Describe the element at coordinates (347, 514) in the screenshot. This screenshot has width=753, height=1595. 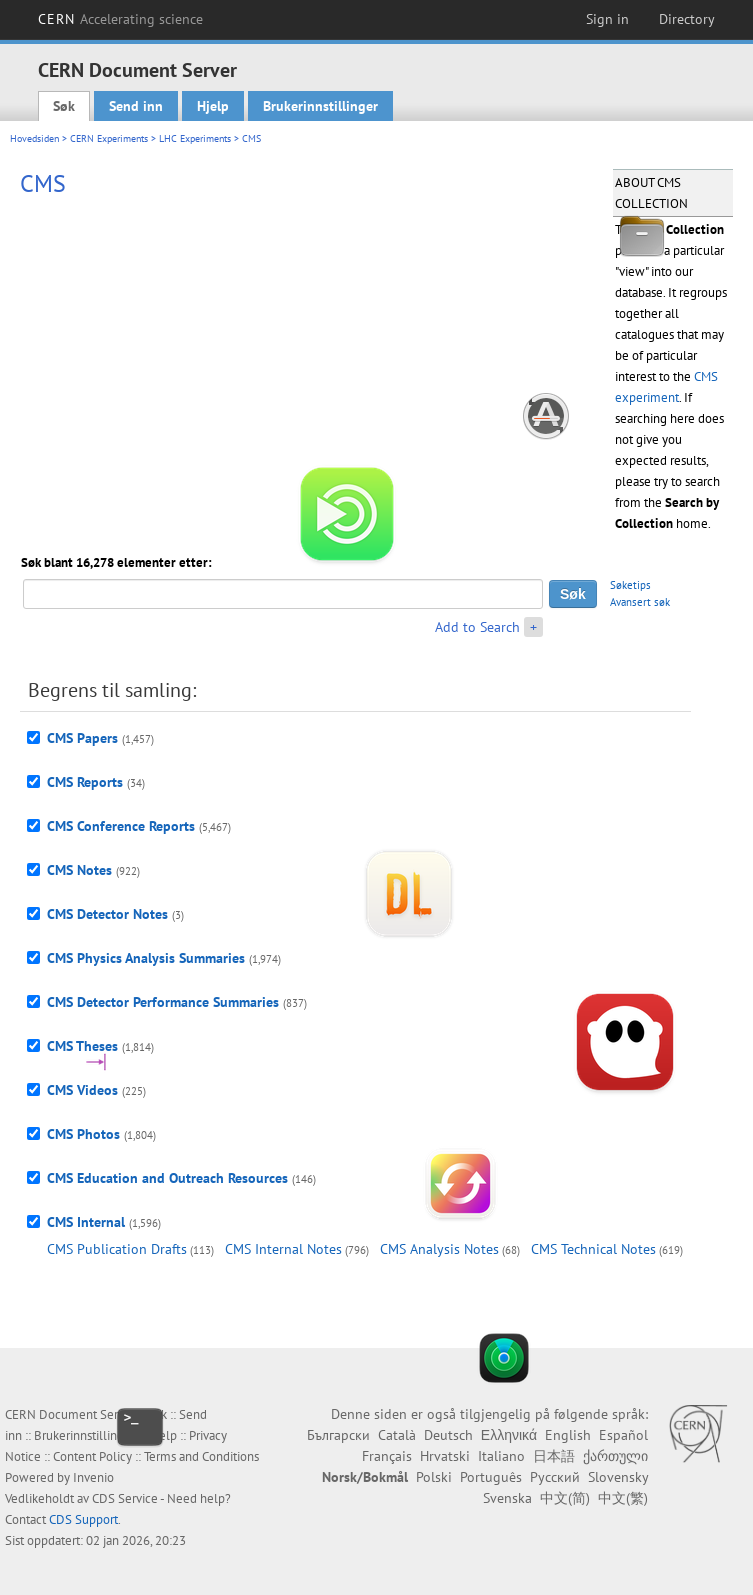
I see `open the mate desktop environment app` at that location.